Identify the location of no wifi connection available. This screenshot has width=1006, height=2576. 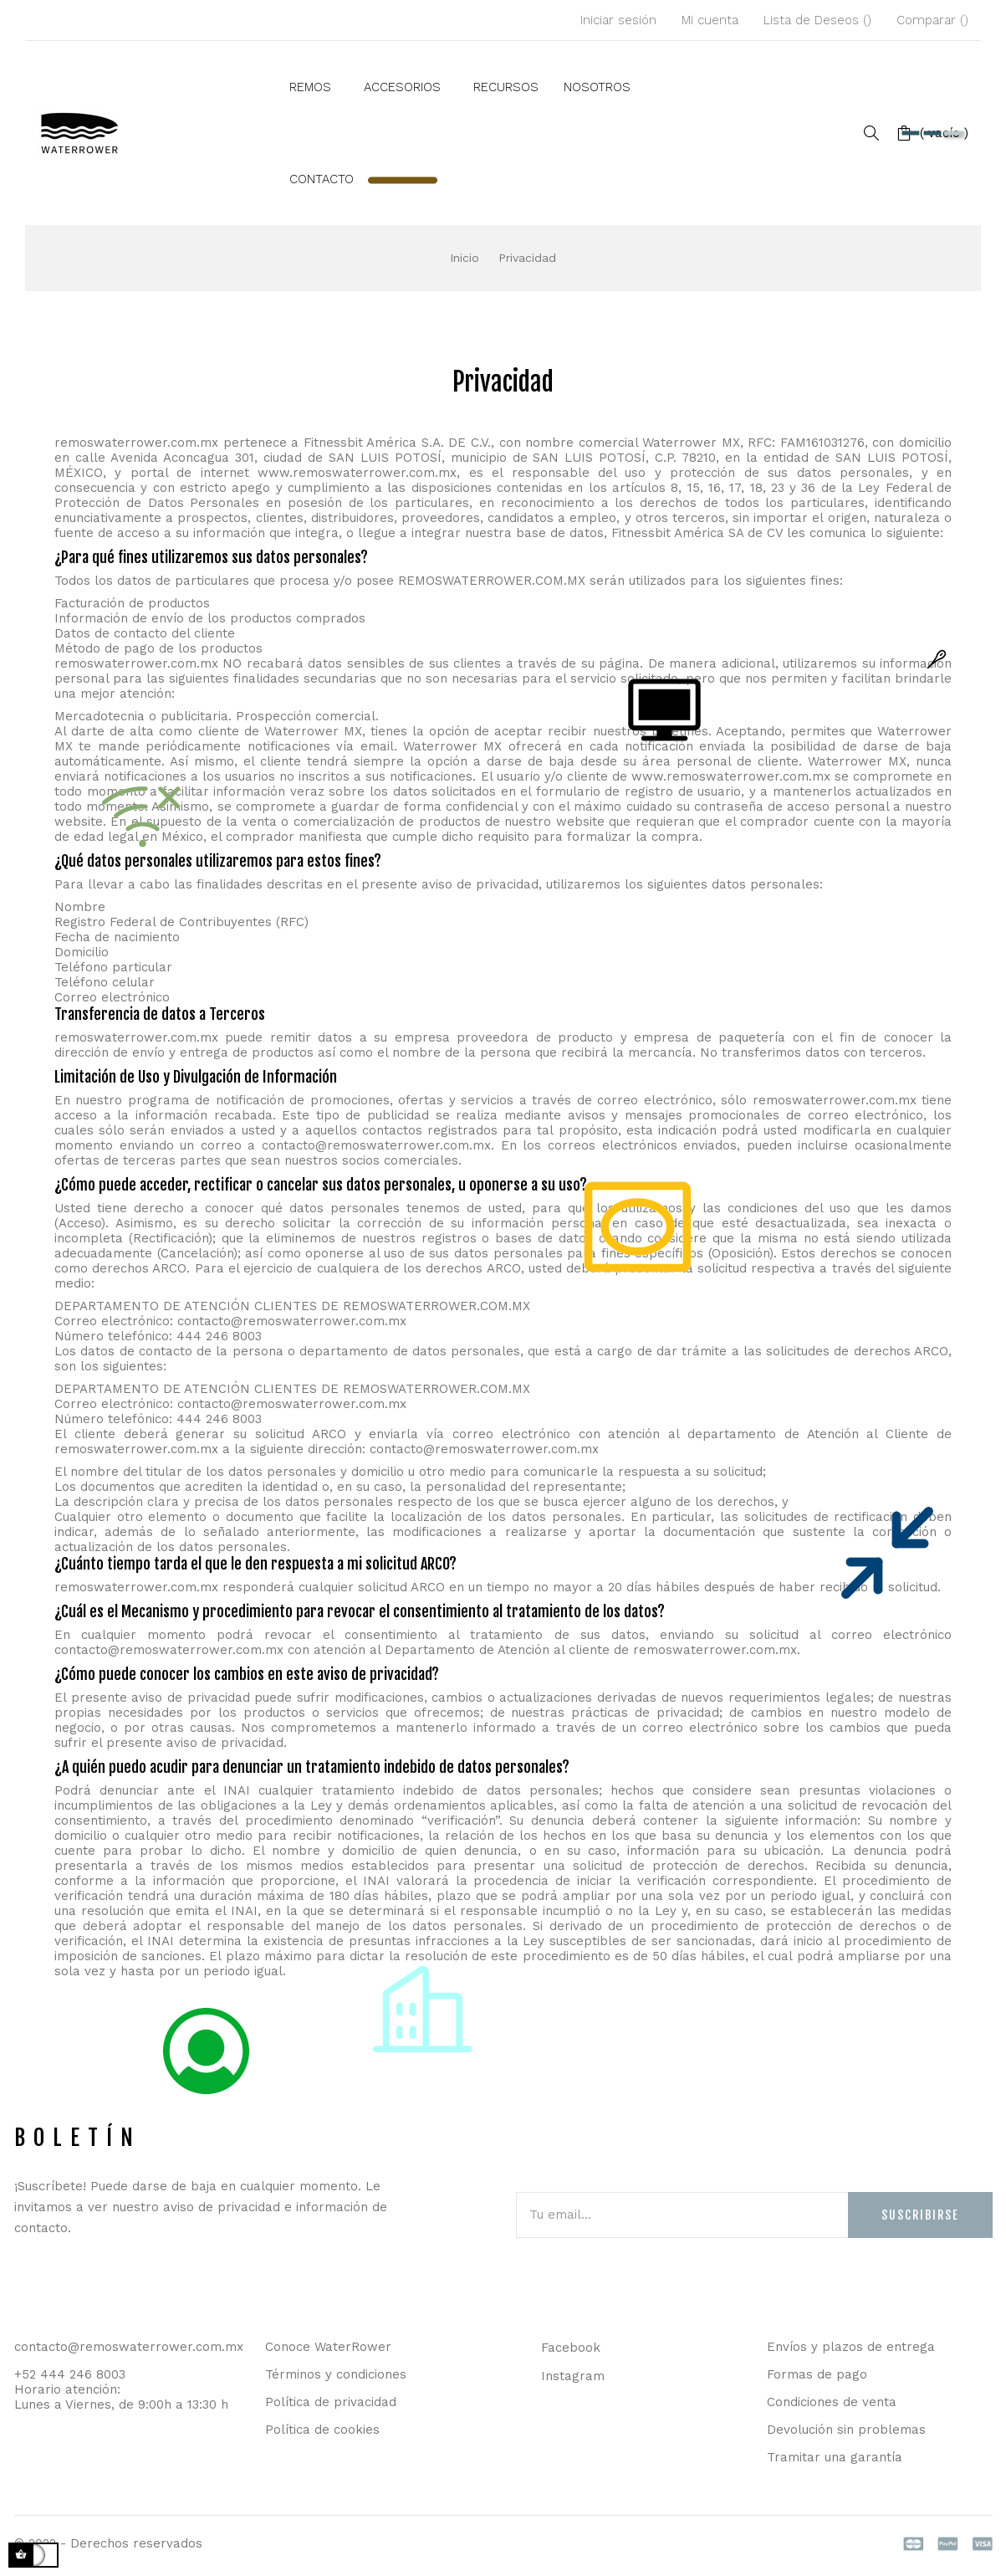
(142, 815).